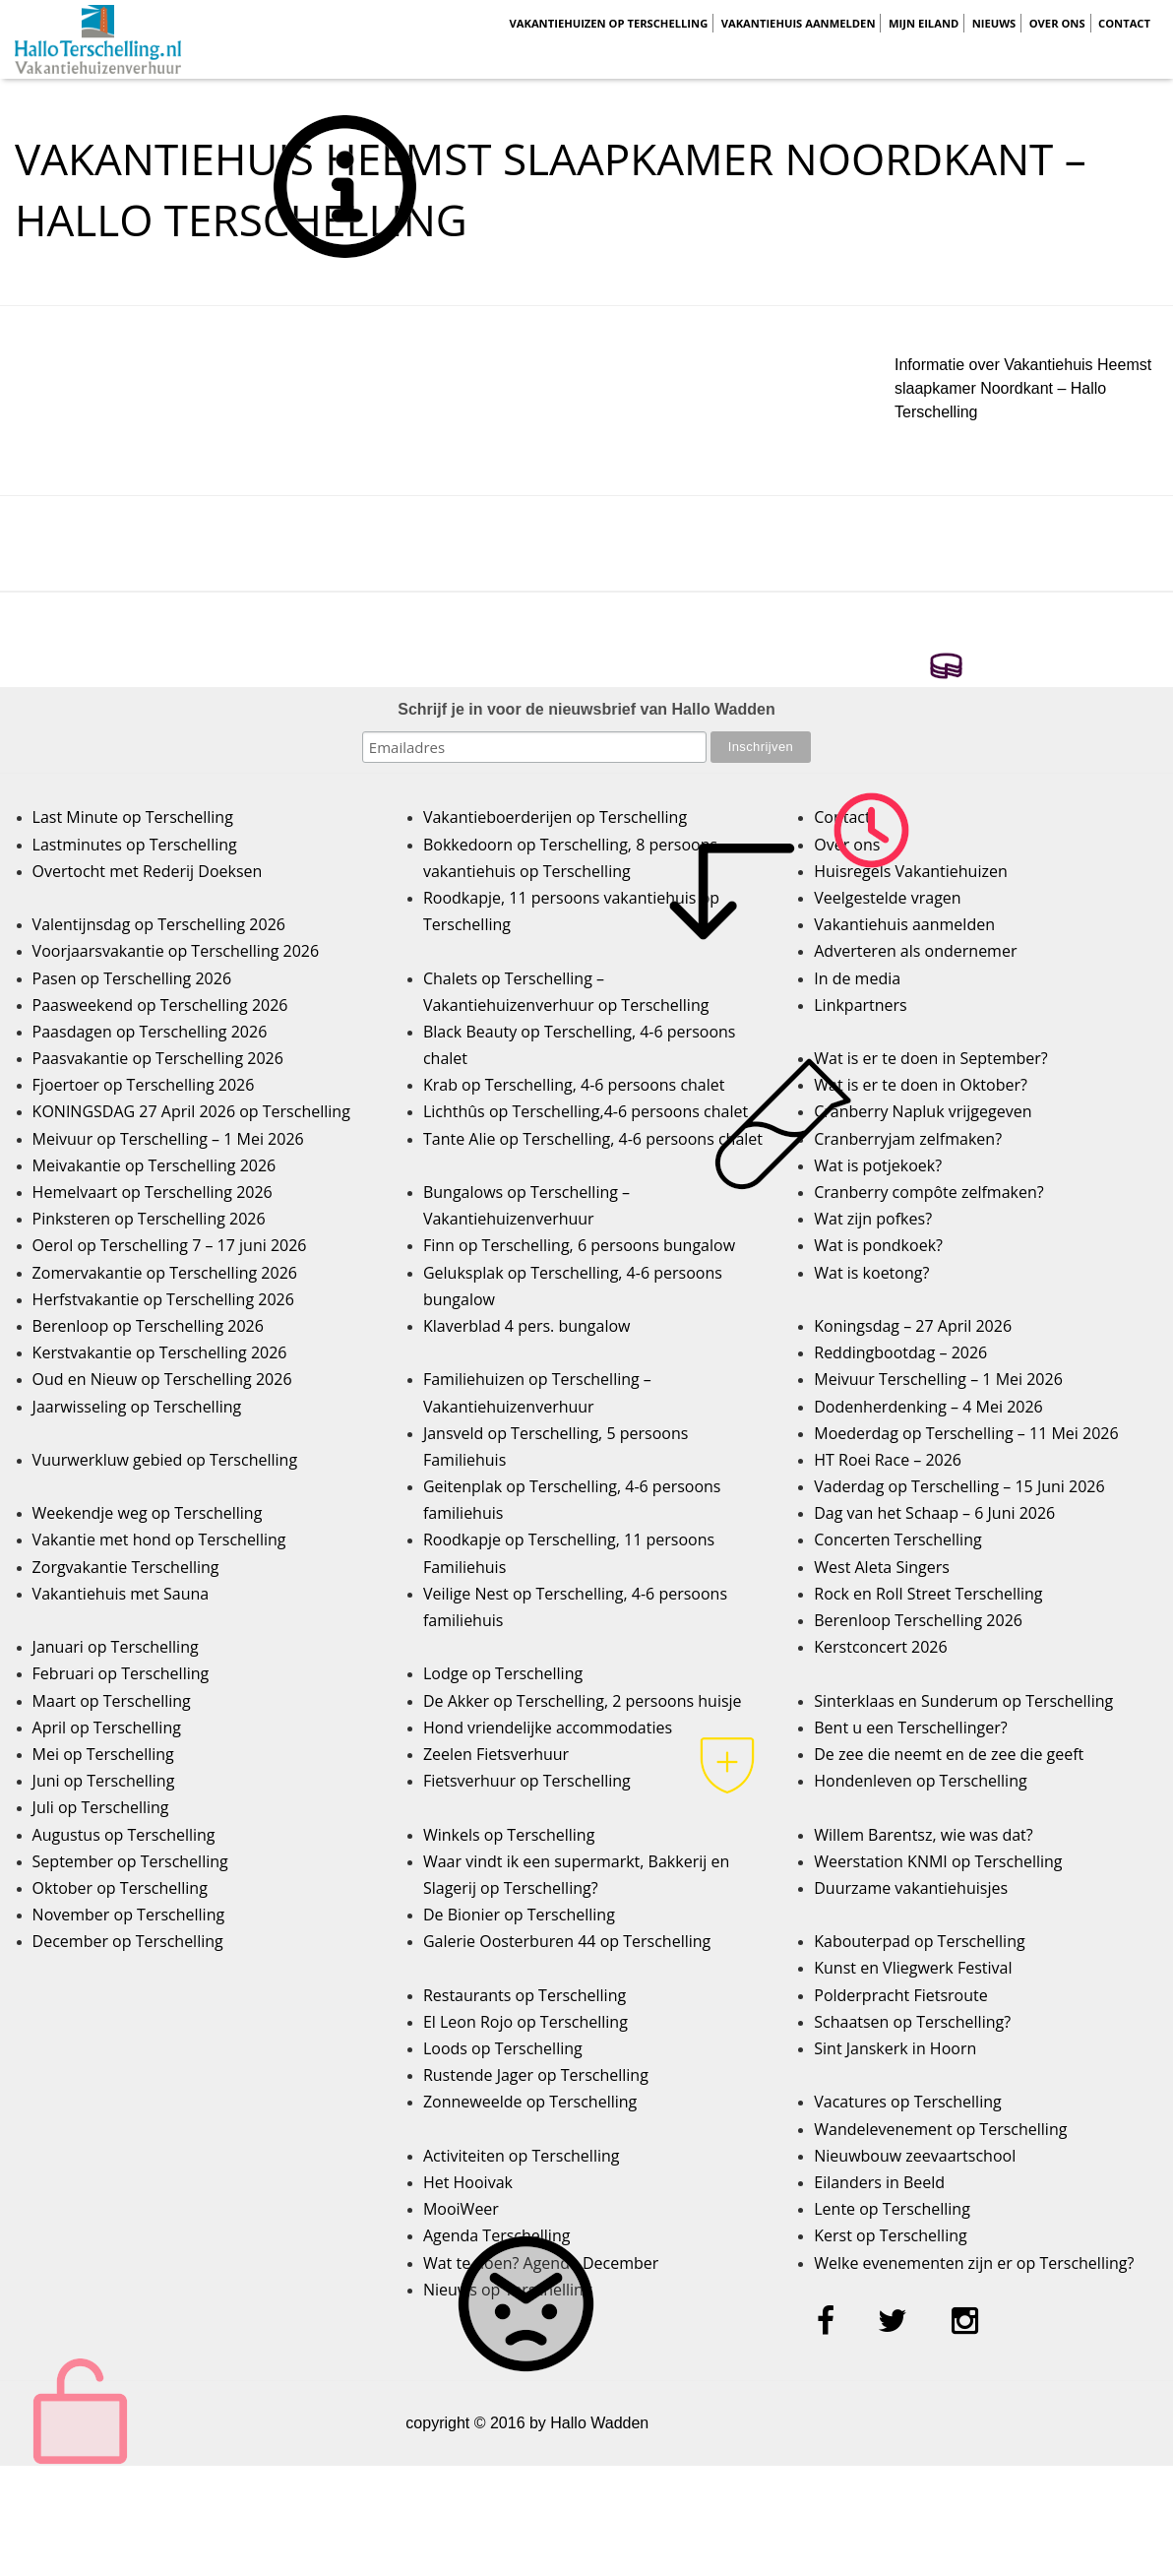 Image resolution: width=1173 pixels, height=2576 pixels. Describe the element at coordinates (727, 1762) in the screenshot. I see `add new security protection` at that location.